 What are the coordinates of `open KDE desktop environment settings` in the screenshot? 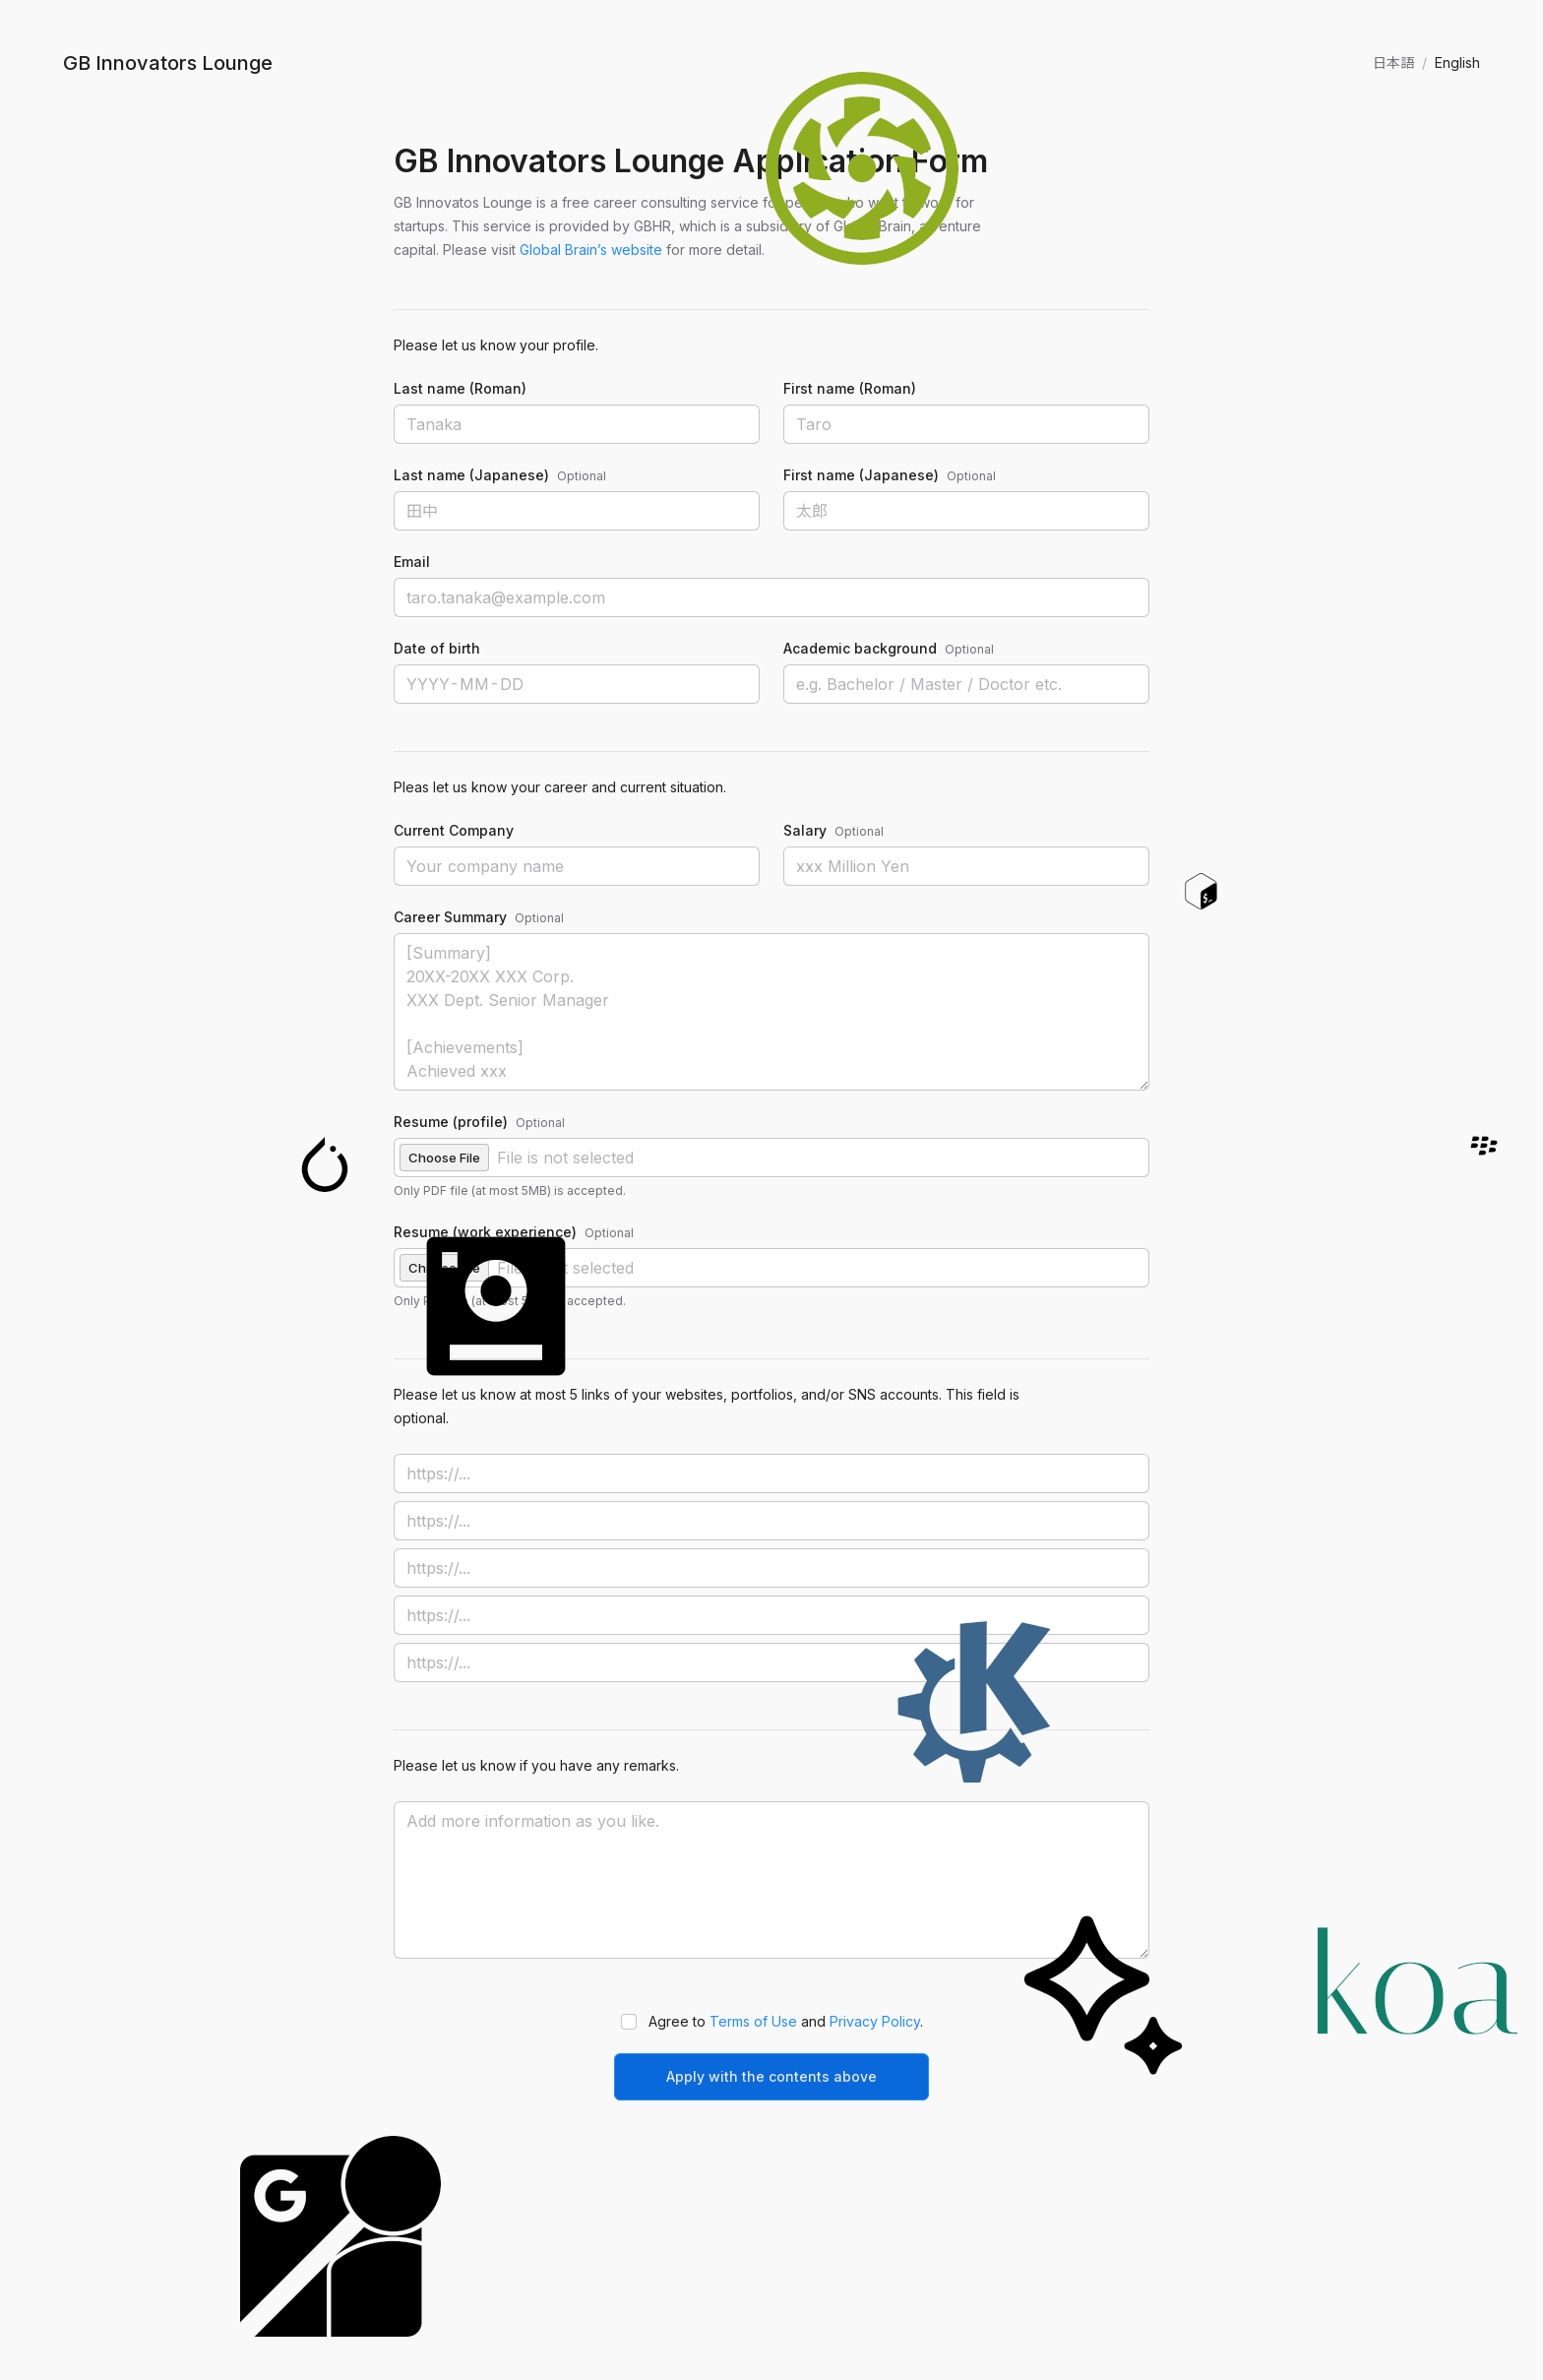 It's located at (974, 1702).